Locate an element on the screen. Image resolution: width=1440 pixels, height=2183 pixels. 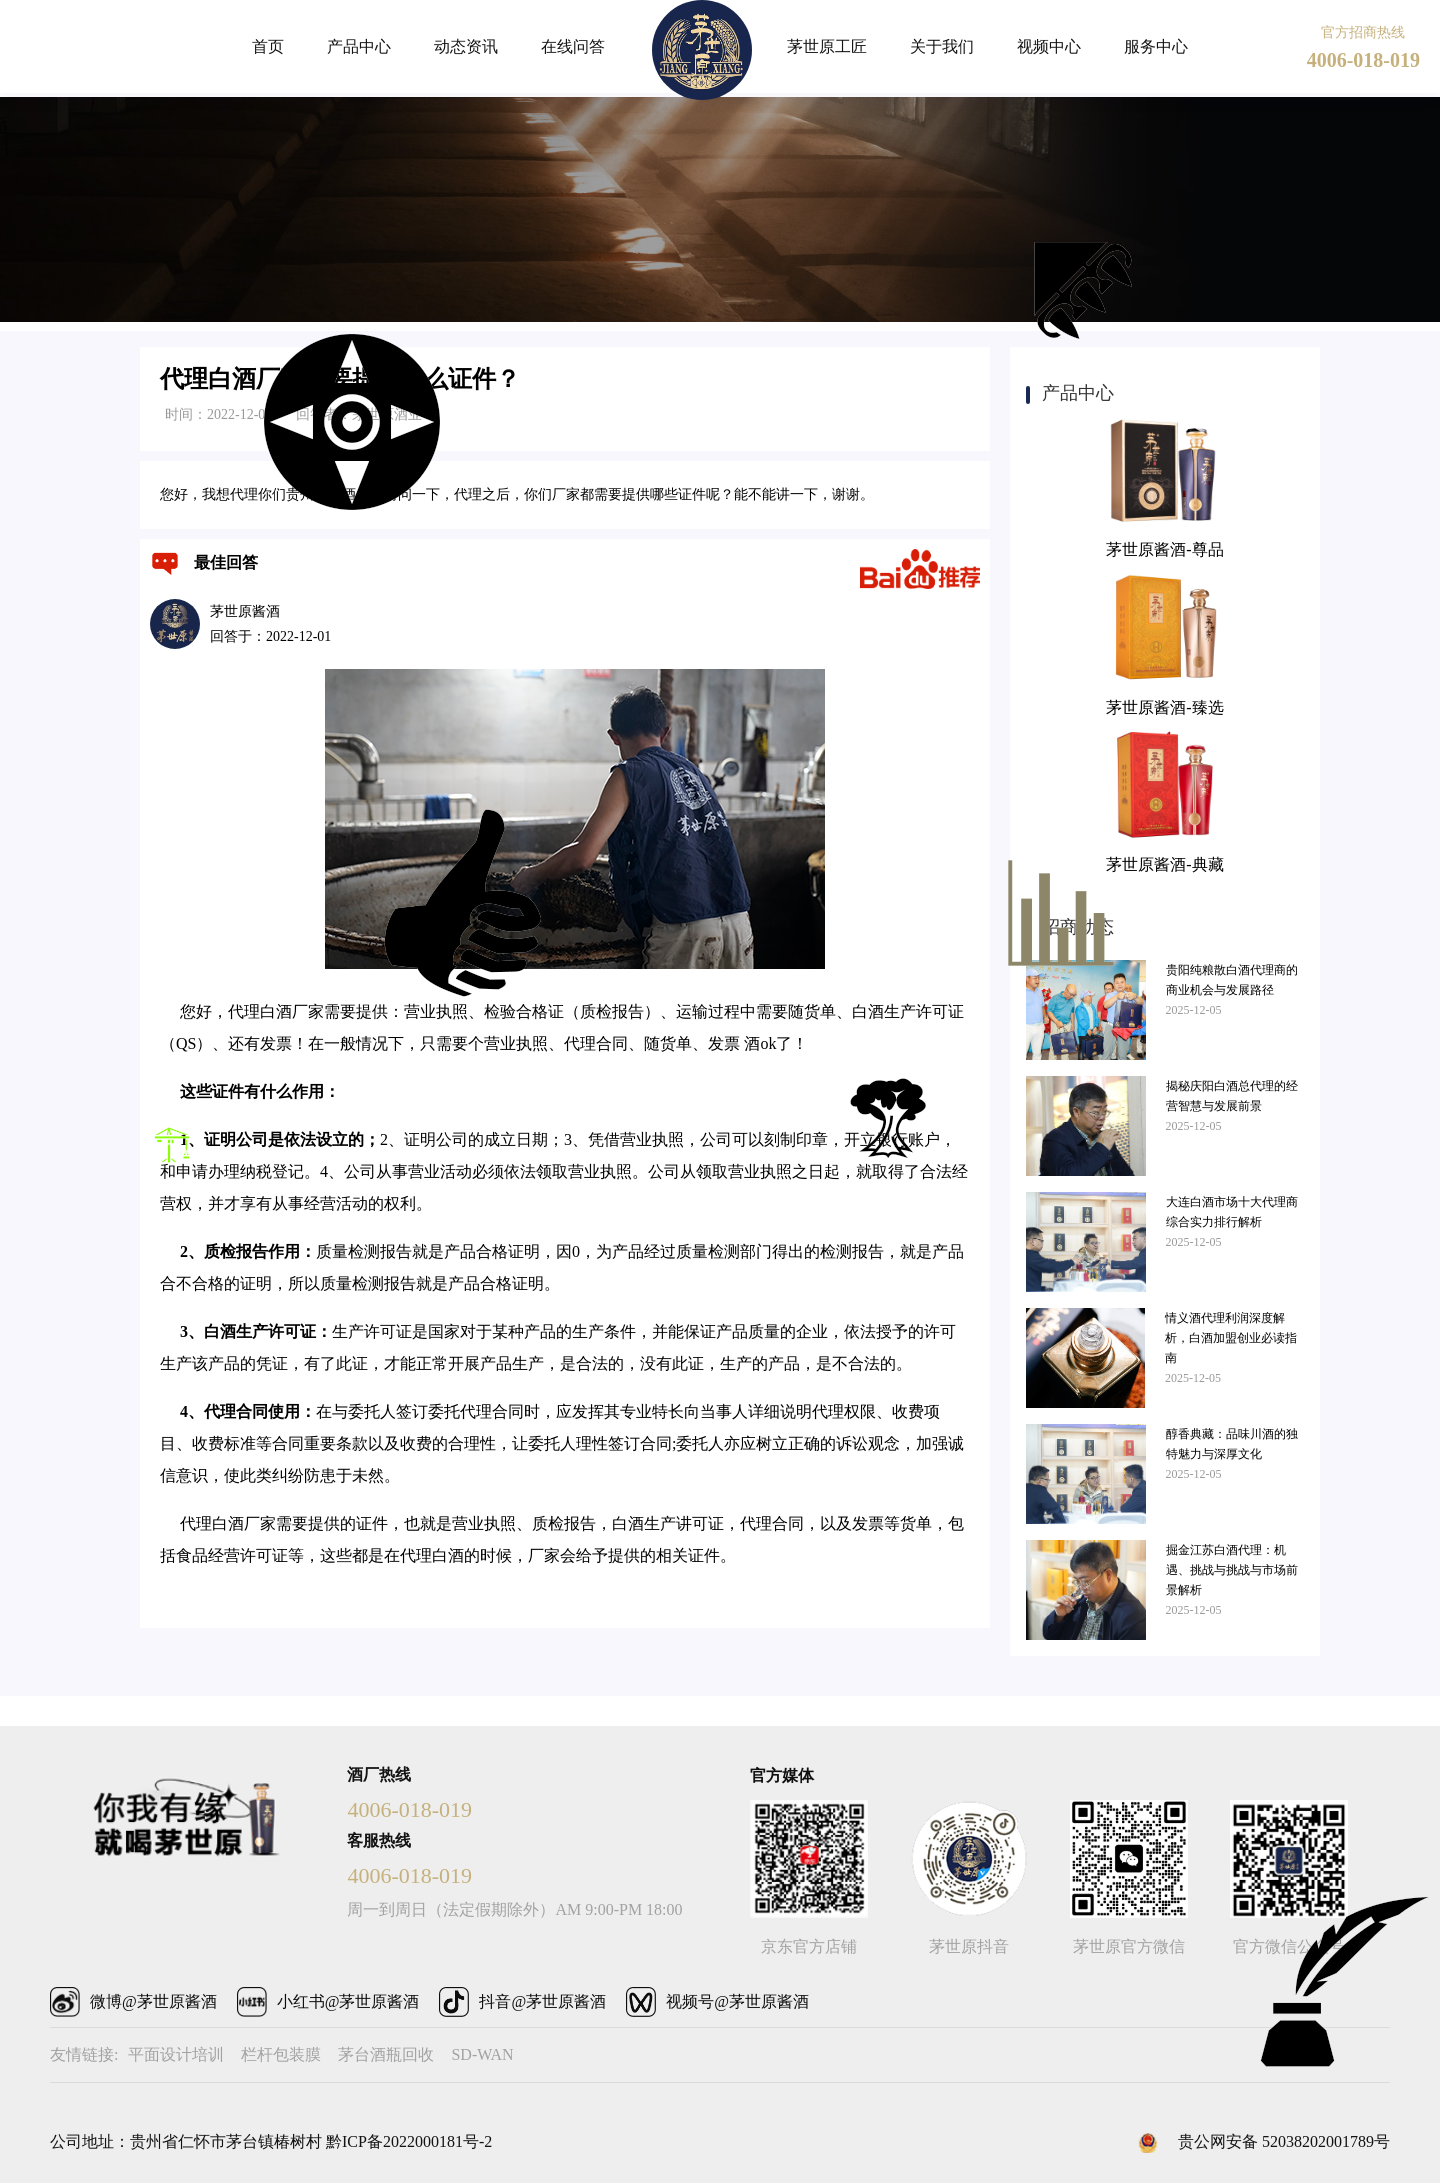
represents nature or environmental features in a game is located at coordinates (888, 1118).